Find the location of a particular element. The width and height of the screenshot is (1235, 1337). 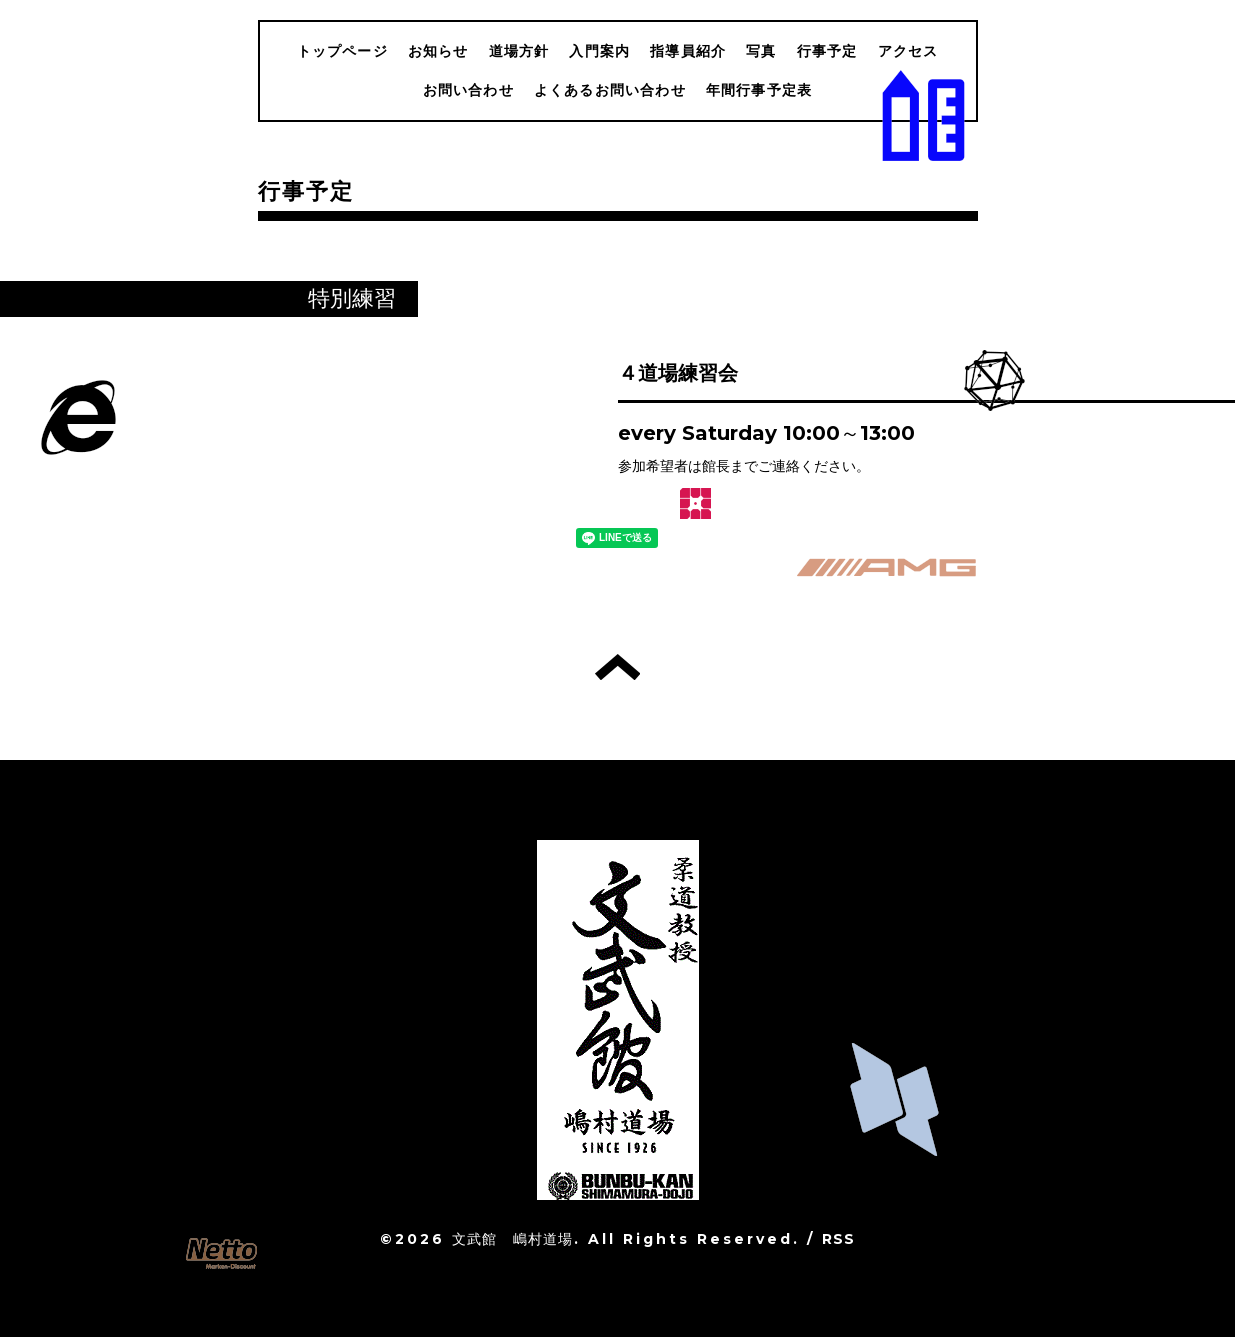

open SageMath mathematical software is located at coordinates (994, 380).